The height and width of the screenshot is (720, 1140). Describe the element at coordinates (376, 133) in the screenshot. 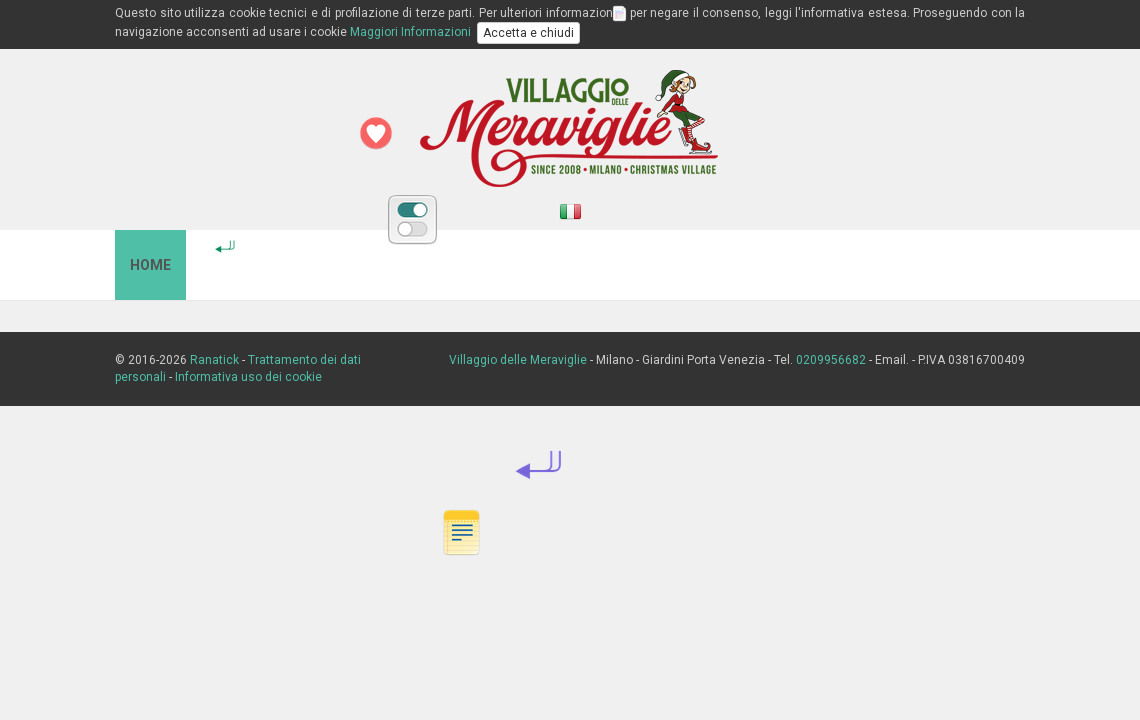

I see `mark item as favorite` at that location.